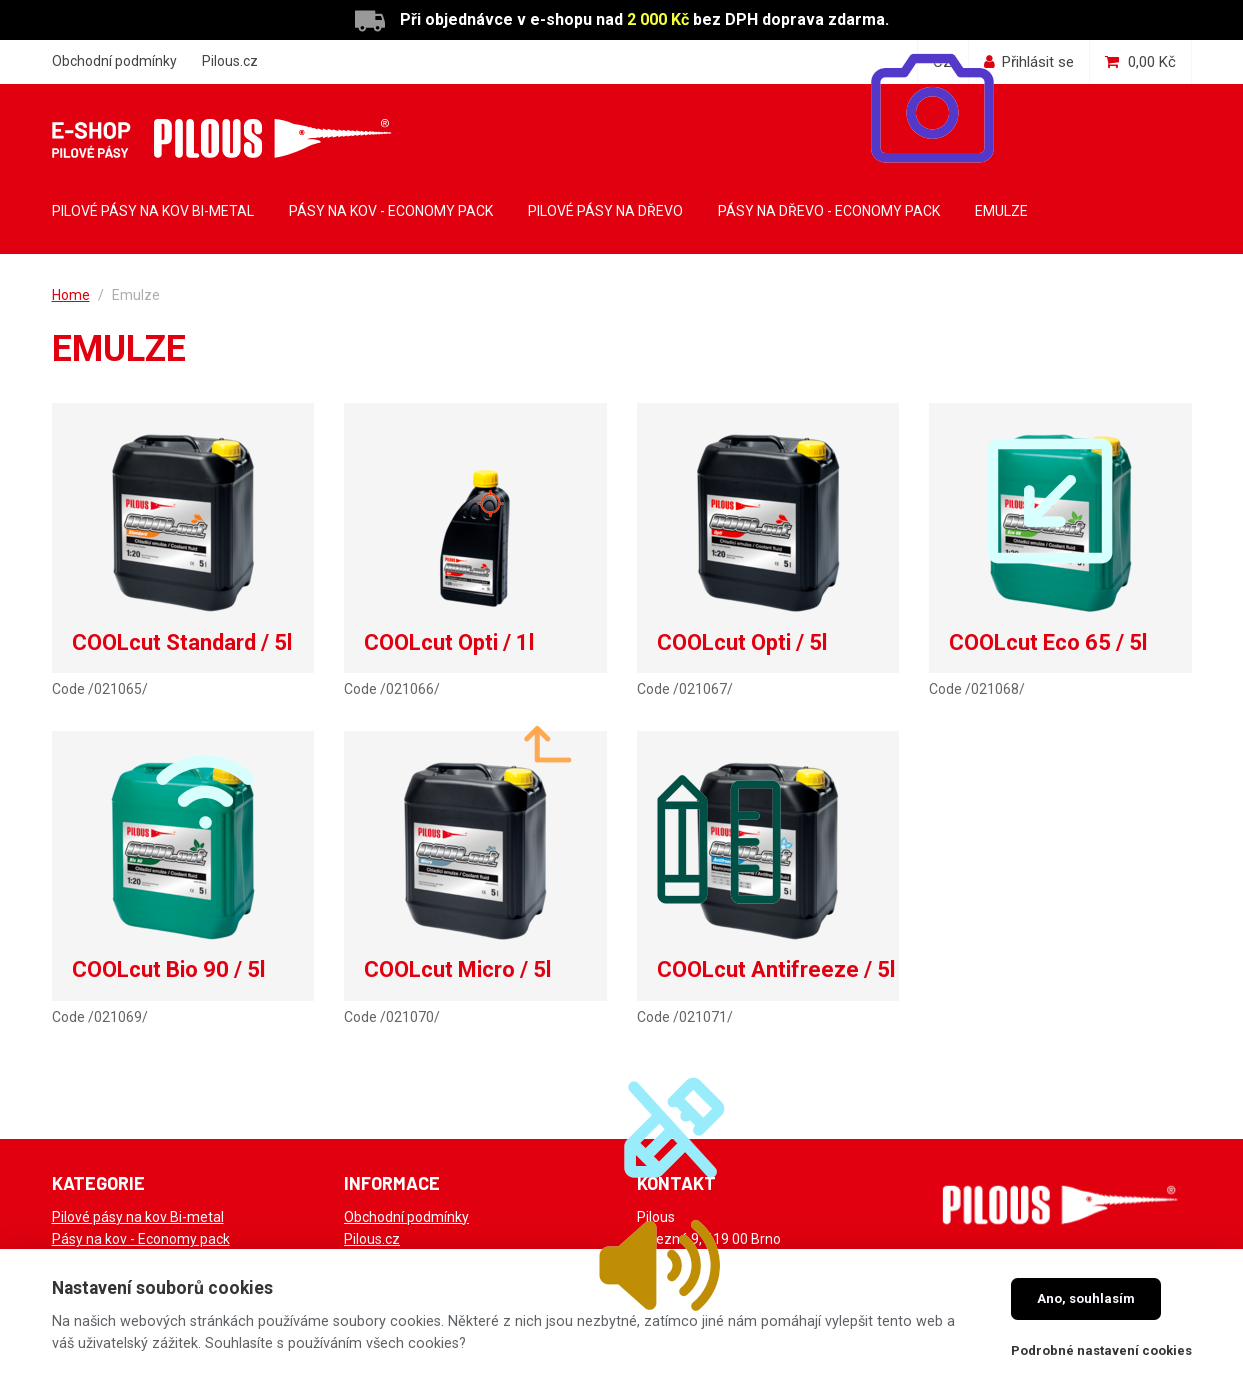 Image resolution: width=1243 pixels, height=1380 pixels. I want to click on editing is disabled or unavailable, so click(672, 1129).